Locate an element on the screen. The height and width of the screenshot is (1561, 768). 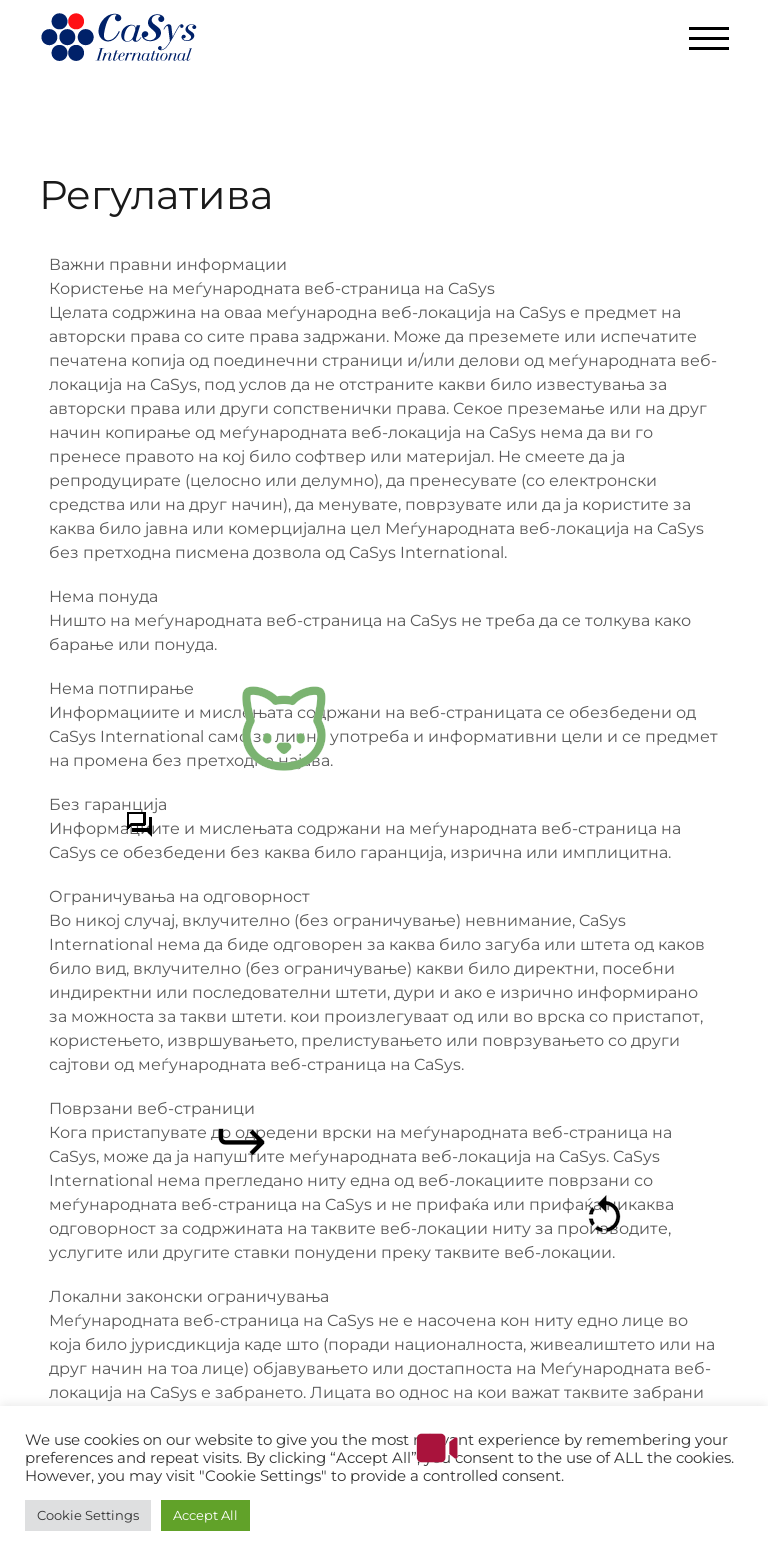
rotate image counterclockwise is located at coordinates (604, 1216).